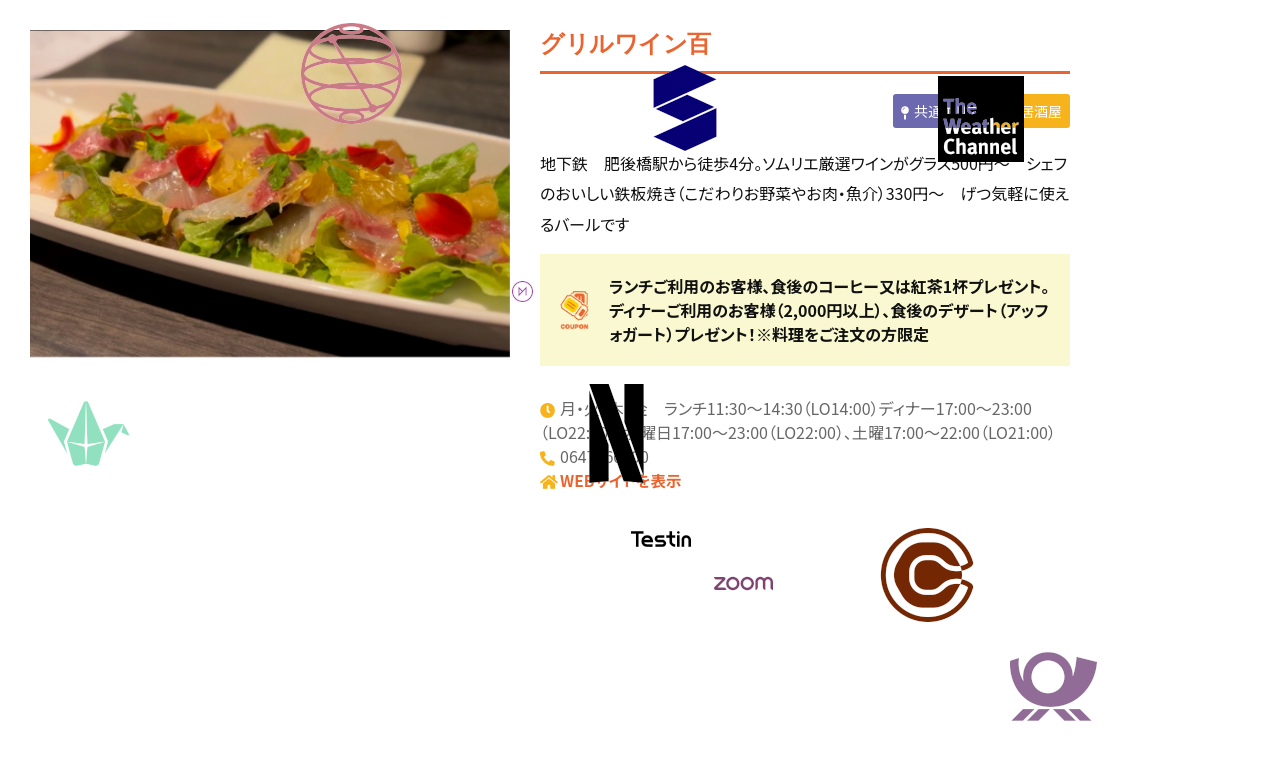 The height and width of the screenshot is (769, 1280). What do you see at coordinates (616, 433) in the screenshot?
I see `open Netflix app` at bounding box center [616, 433].